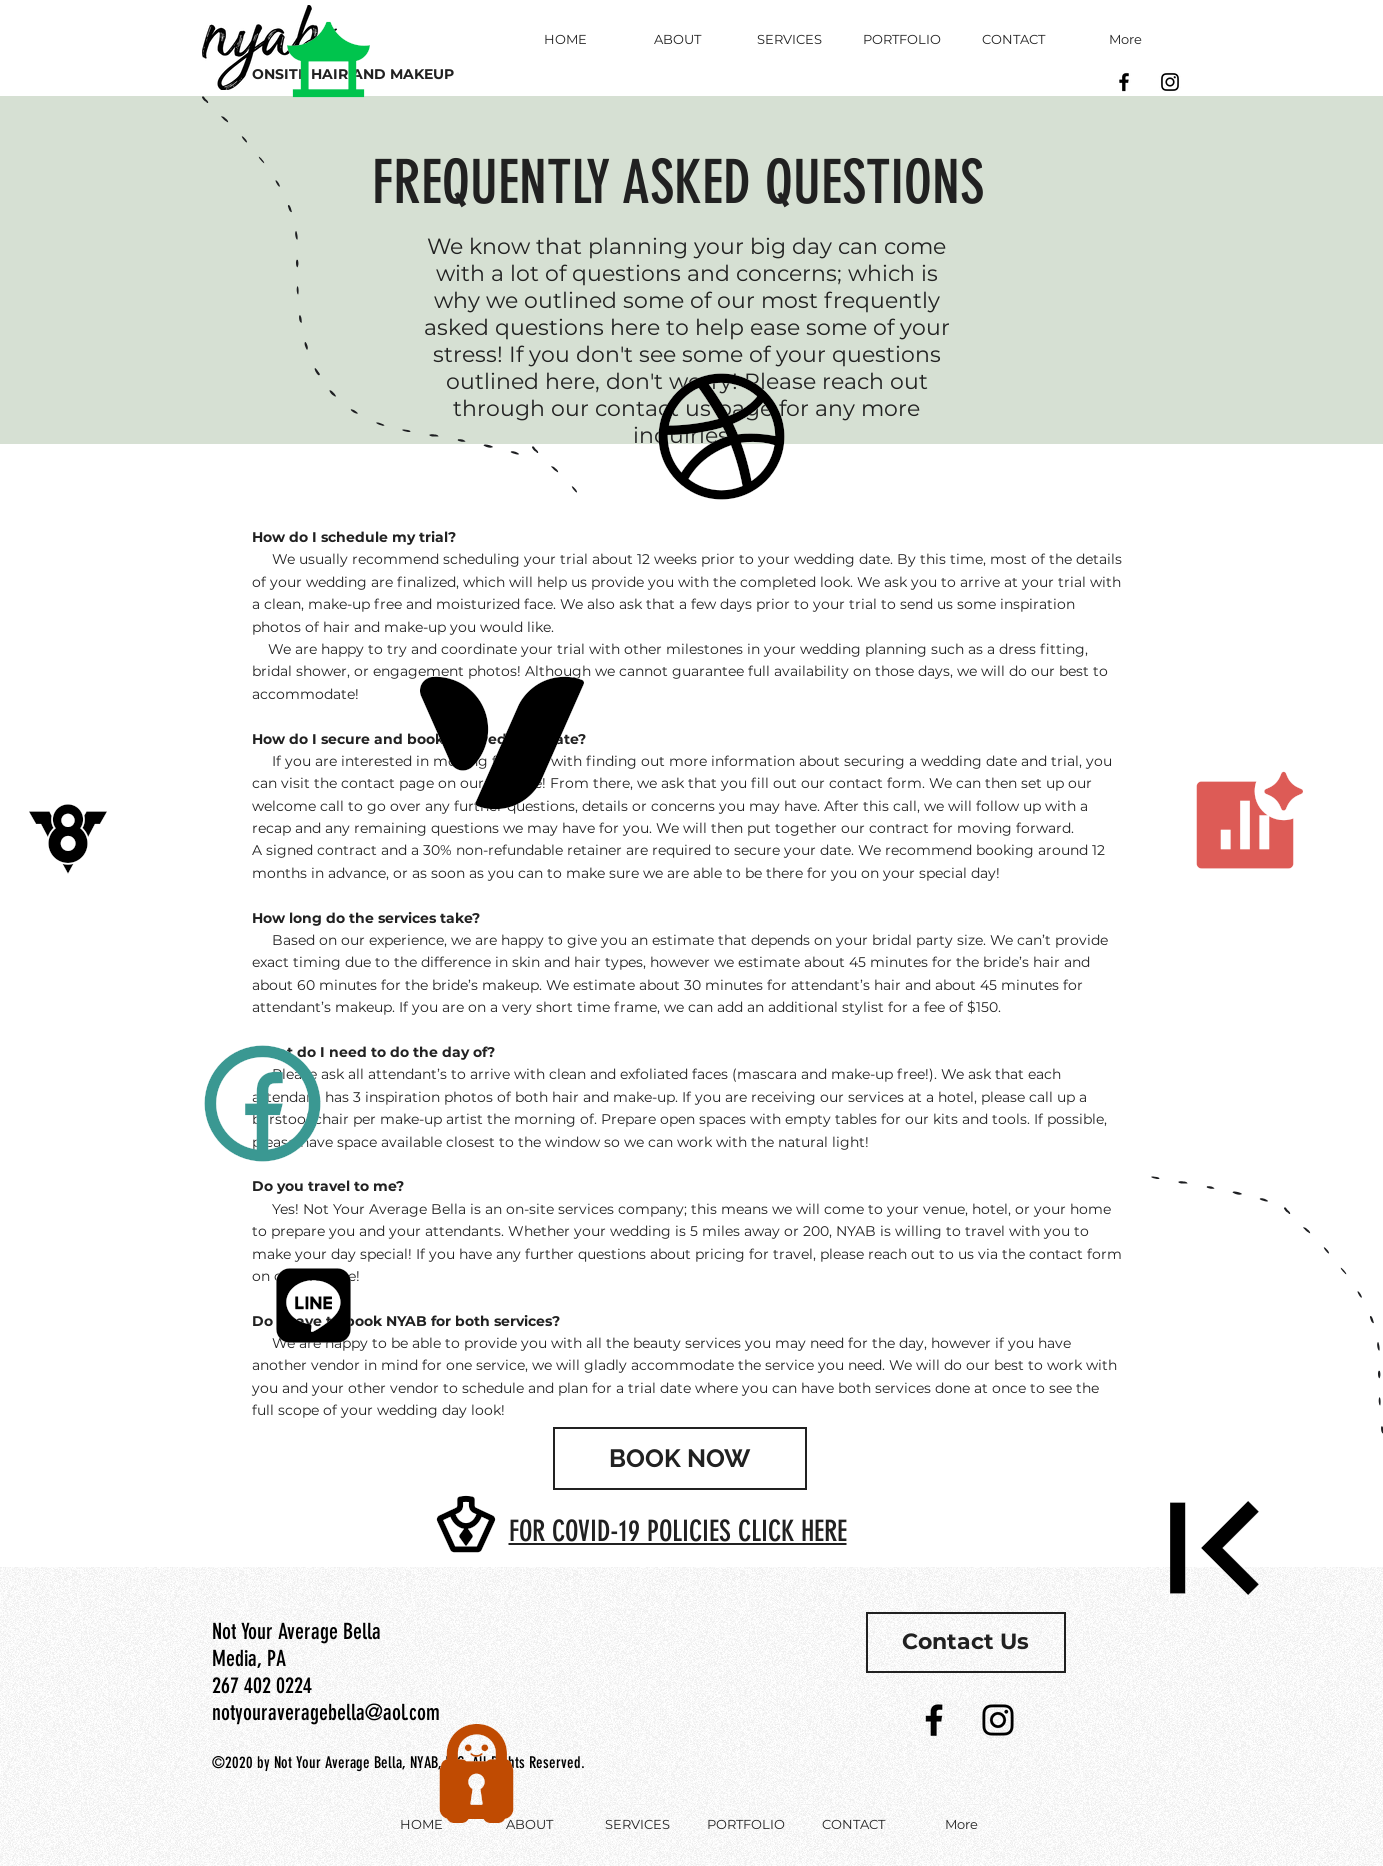  Describe the element at coordinates (68, 839) in the screenshot. I see `V8 JavaScript engine logo` at that location.